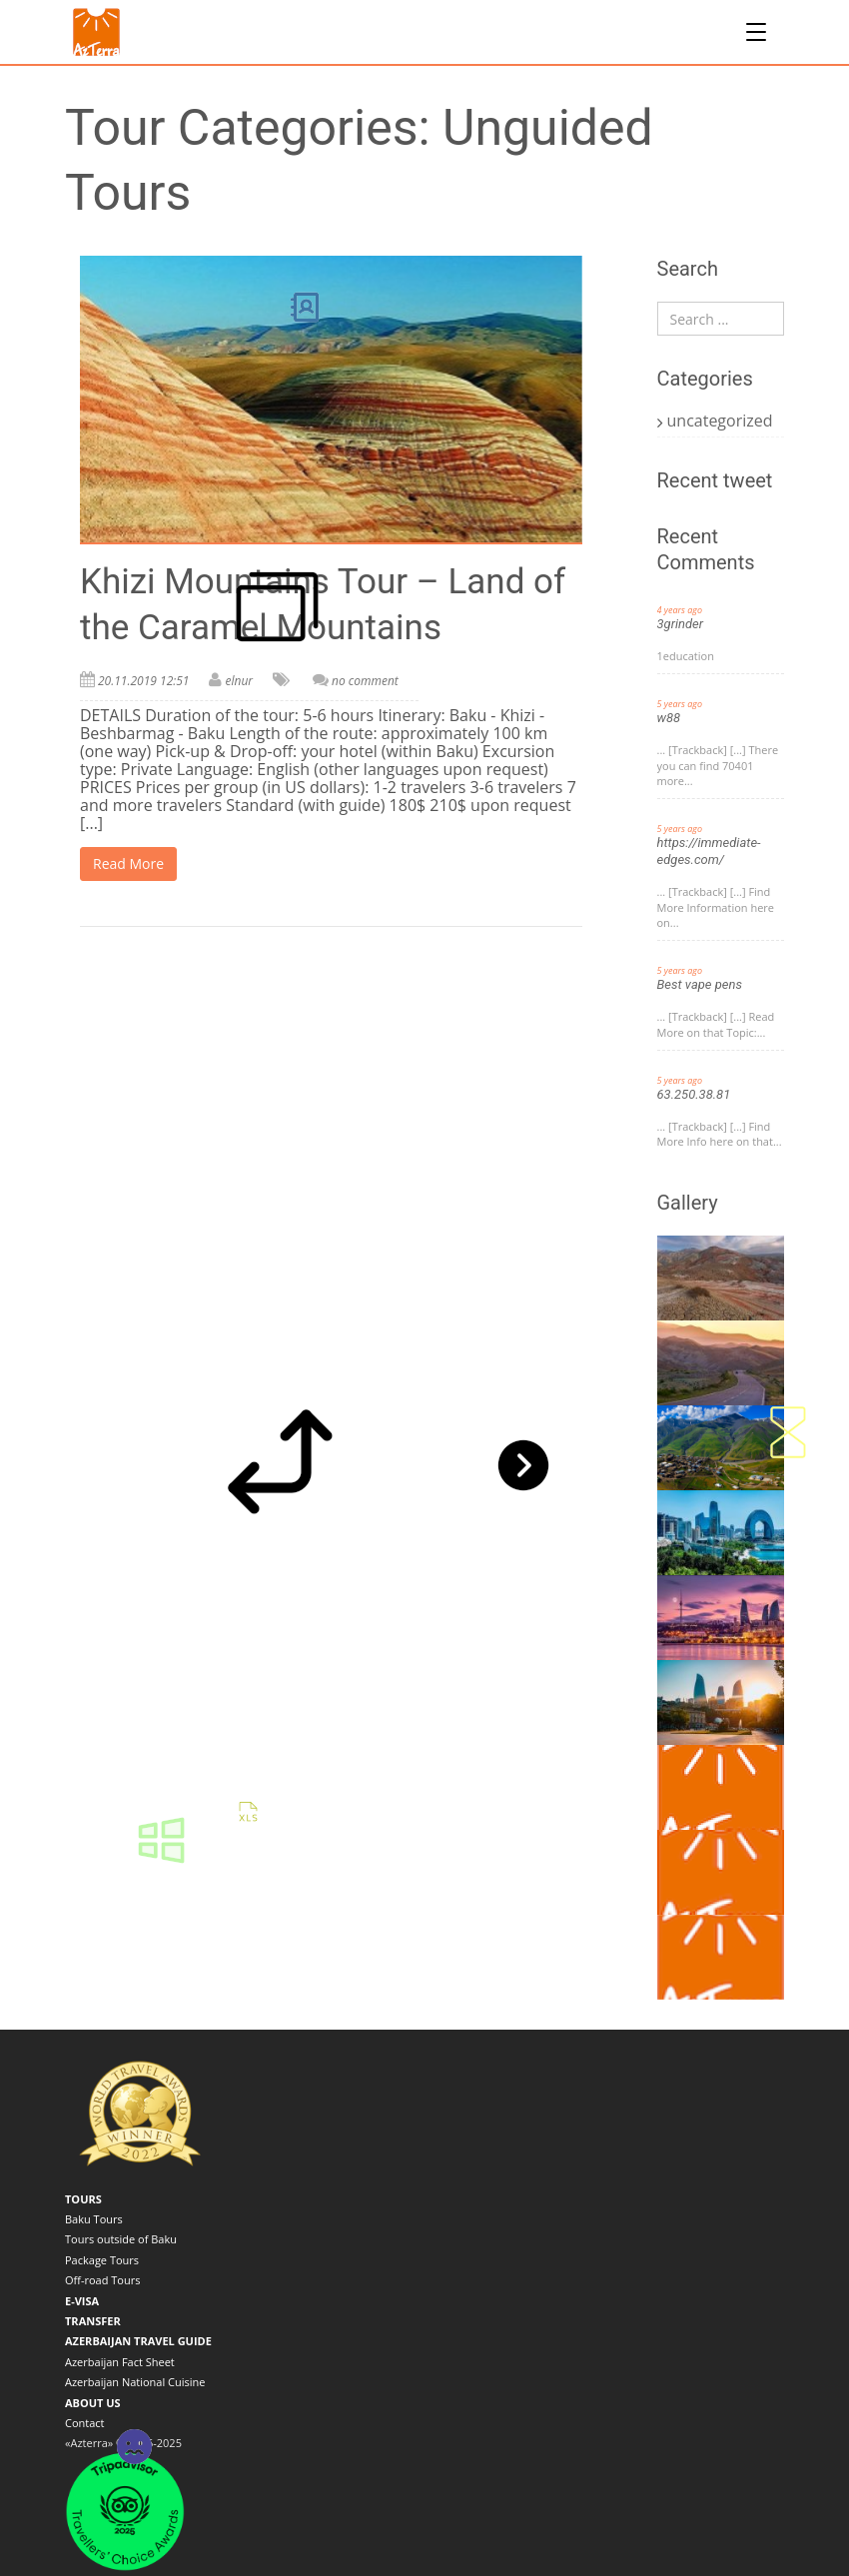 The width and height of the screenshot is (849, 2576). What do you see at coordinates (163, 1840) in the screenshot?
I see `open the Windows start menu` at bounding box center [163, 1840].